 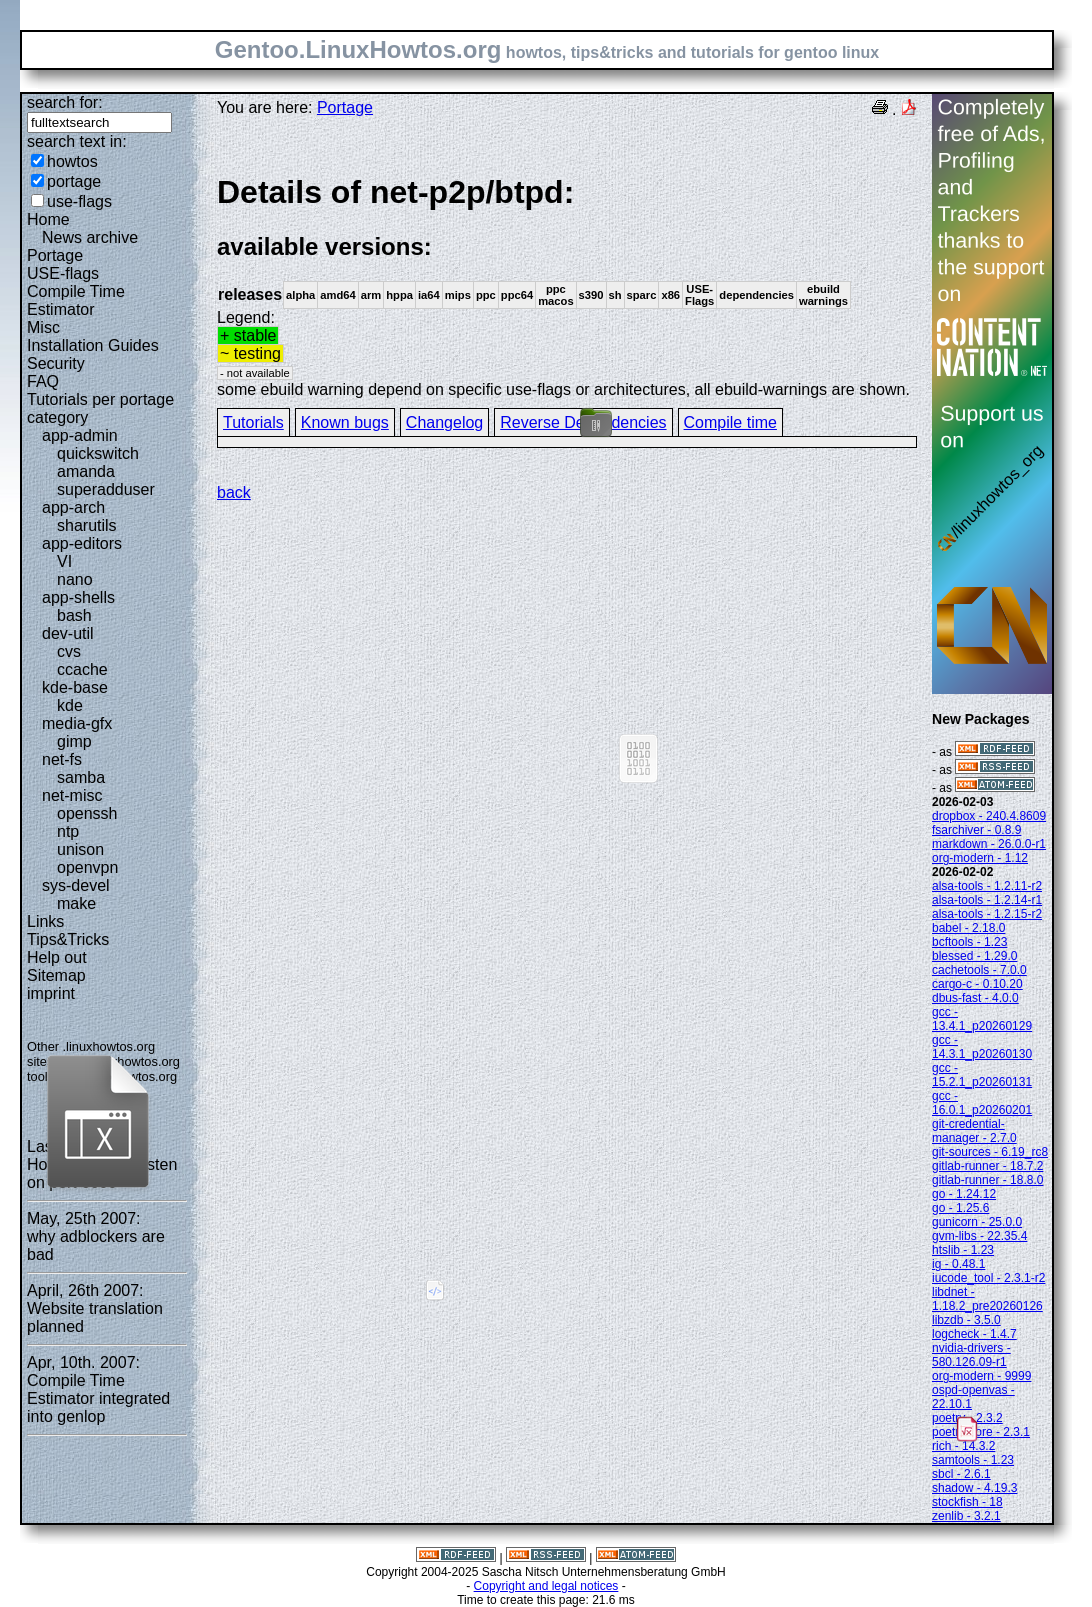 I want to click on a macbinary file type indicator, so click(x=98, y=1124).